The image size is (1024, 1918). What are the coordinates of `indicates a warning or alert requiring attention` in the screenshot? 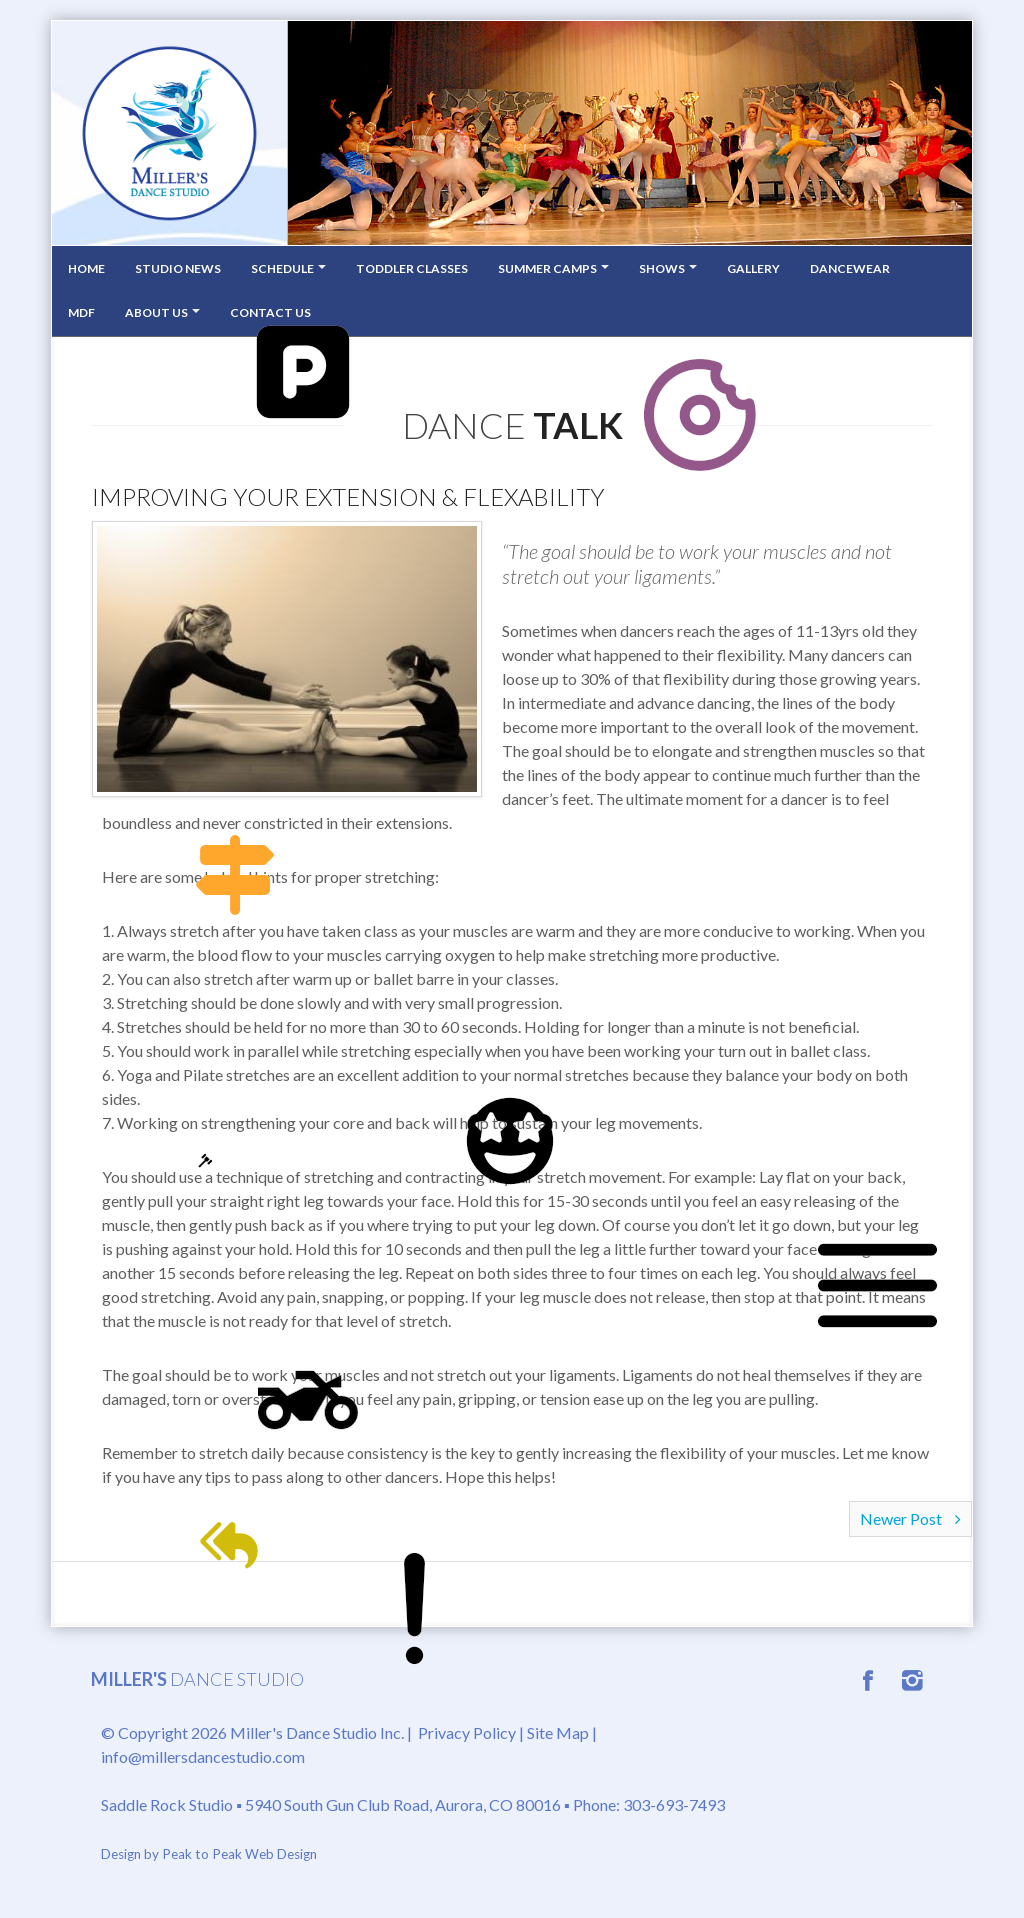 It's located at (414, 1608).